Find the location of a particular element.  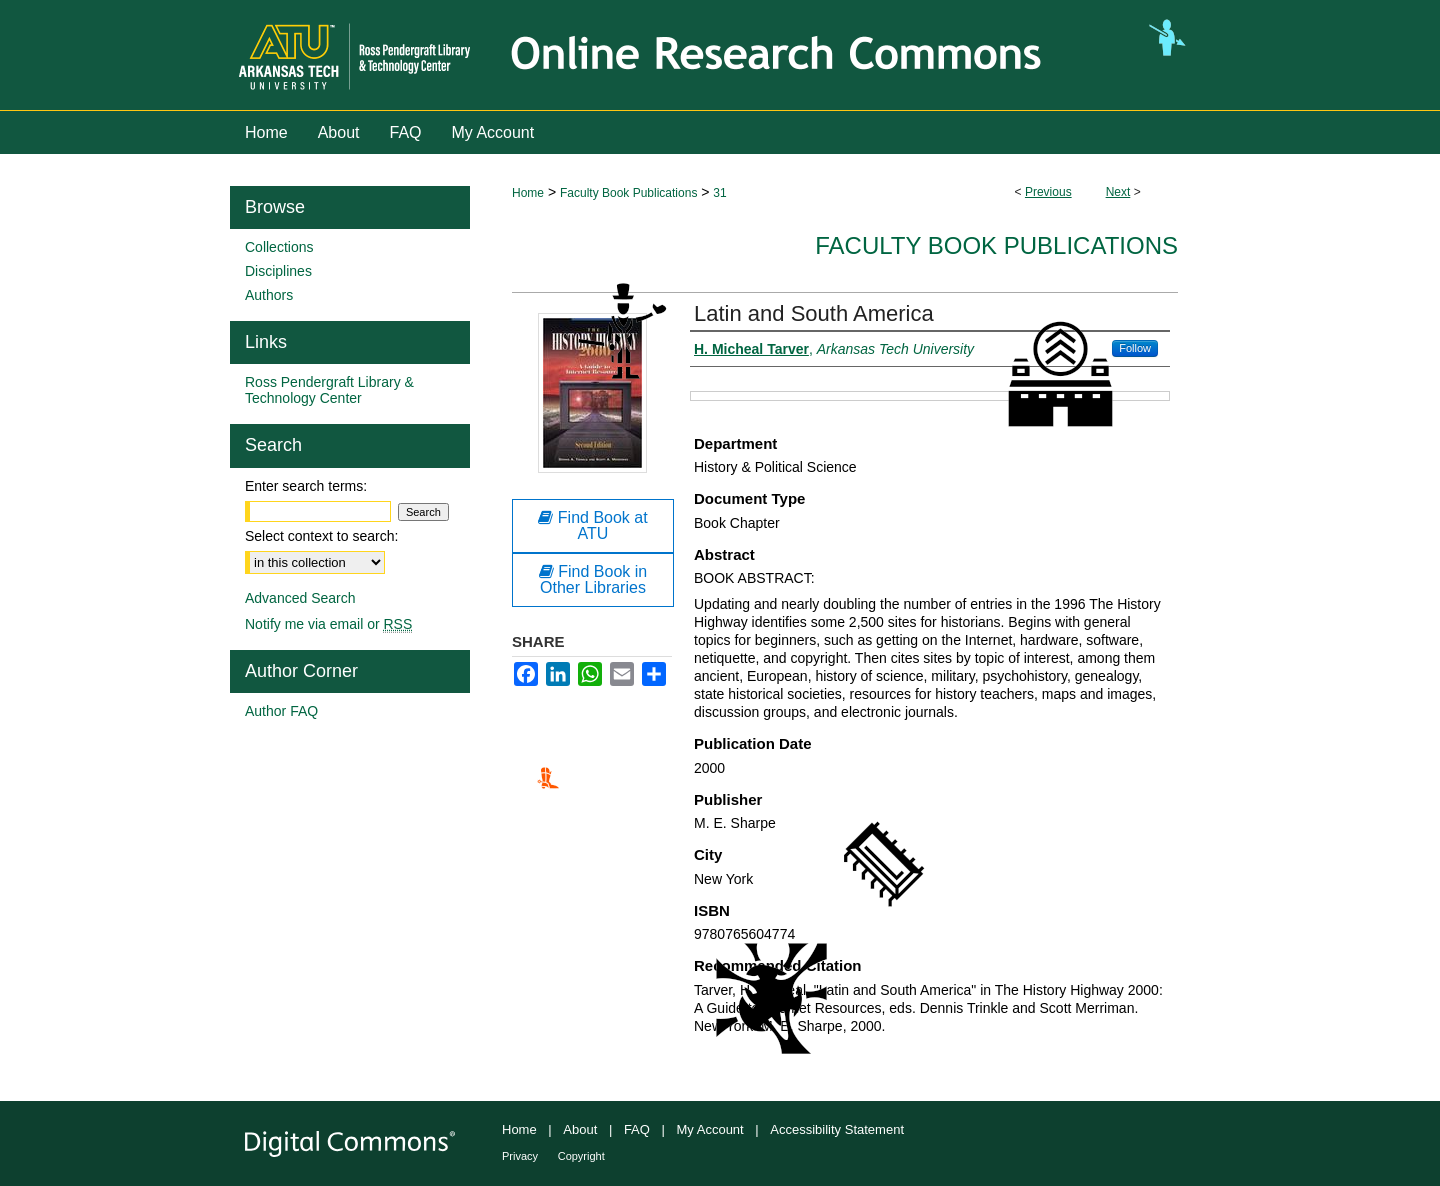

indicates a piercing or stabbing attack in a game is located at coordinates (1167, 37).